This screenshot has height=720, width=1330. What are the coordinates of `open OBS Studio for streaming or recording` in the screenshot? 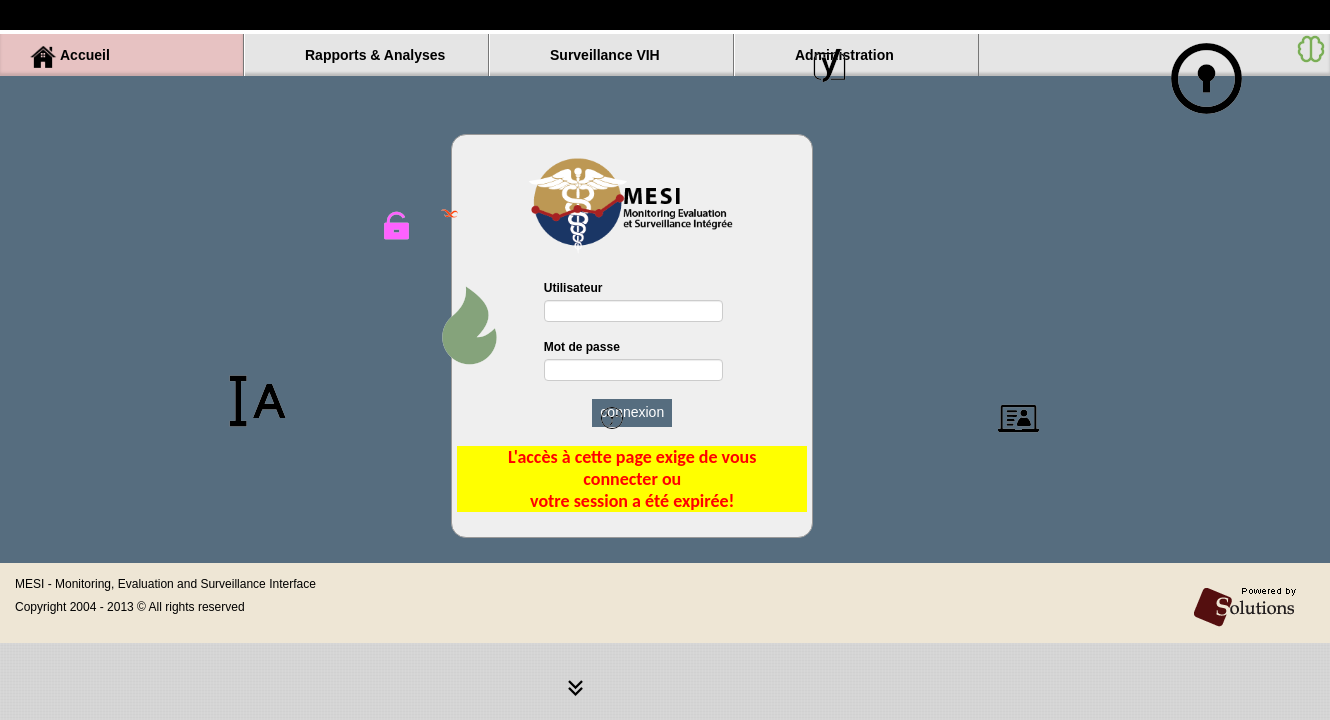 It's located at (612, 418).